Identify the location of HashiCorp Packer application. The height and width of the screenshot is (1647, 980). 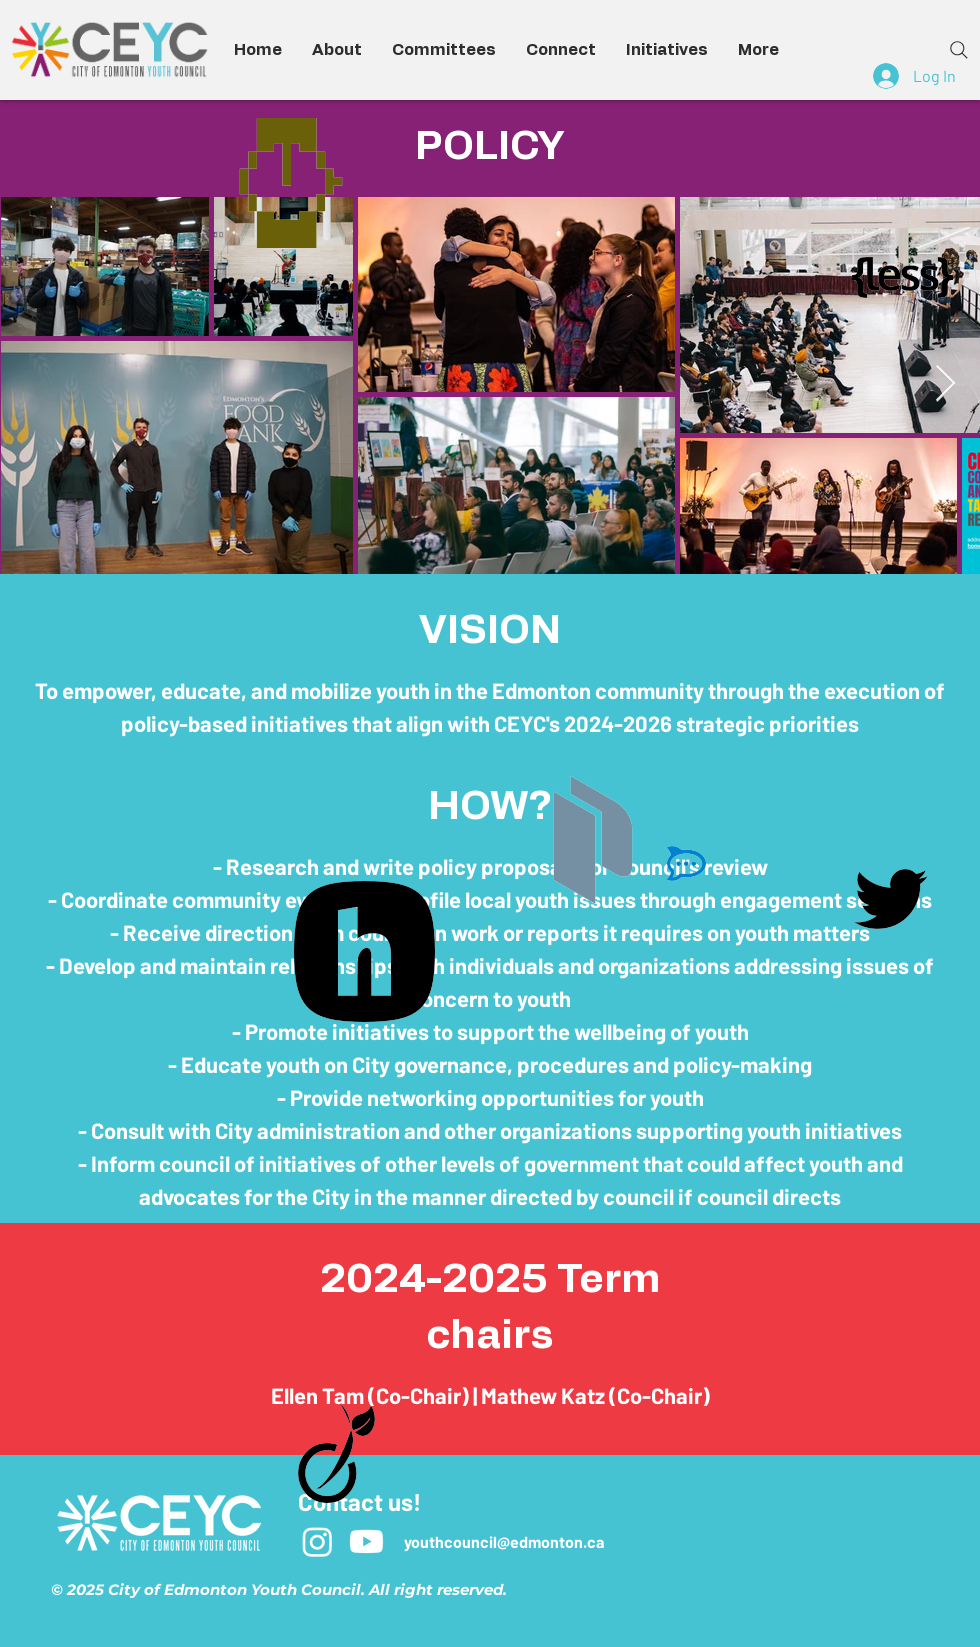
(593, 840).